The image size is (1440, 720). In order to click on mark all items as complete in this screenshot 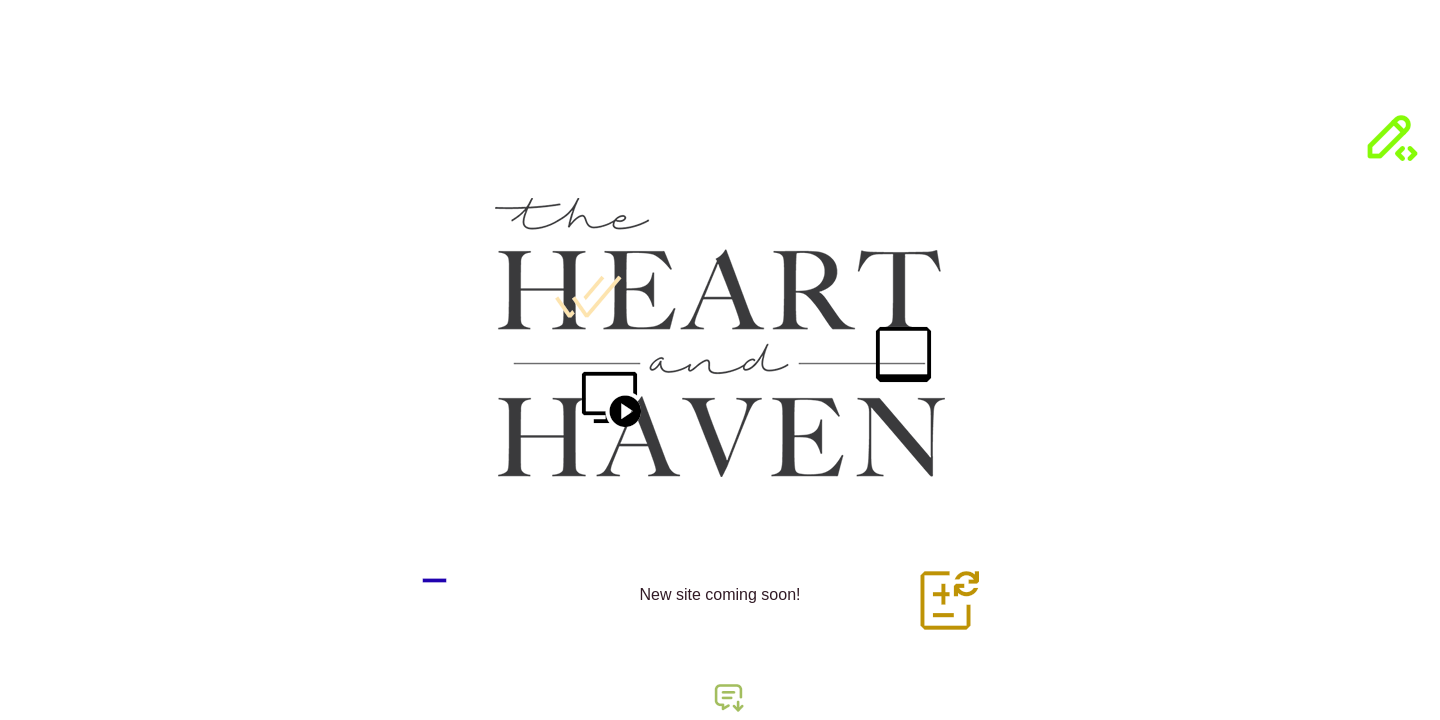, I will do `click(589, 297)`.